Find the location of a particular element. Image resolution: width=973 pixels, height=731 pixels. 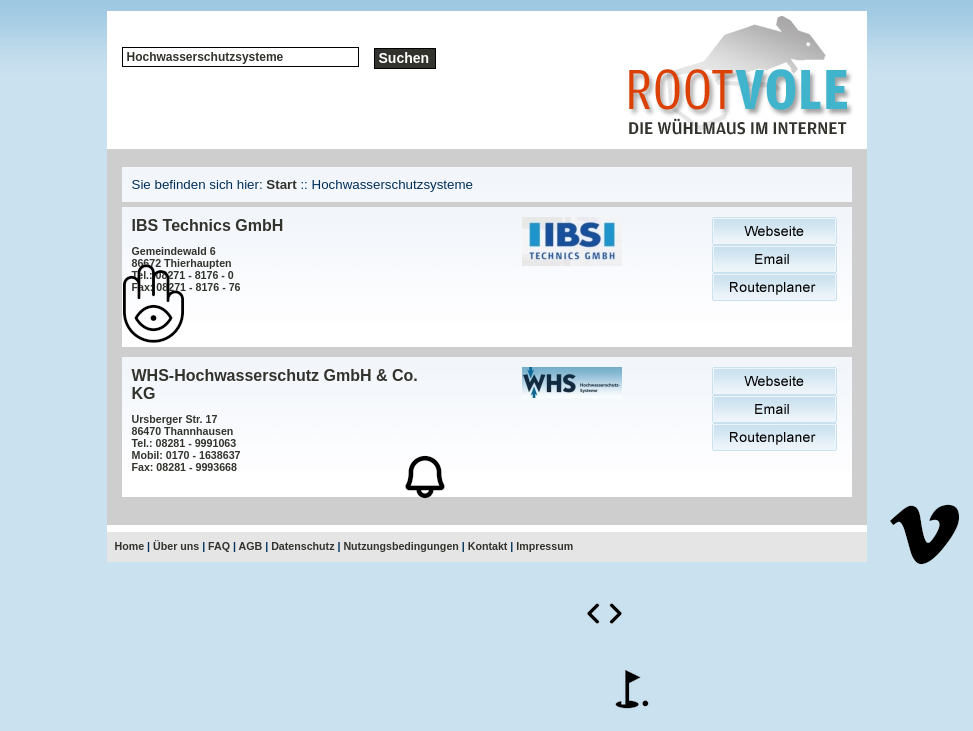

view notifications is located at coordinates (425, 477).